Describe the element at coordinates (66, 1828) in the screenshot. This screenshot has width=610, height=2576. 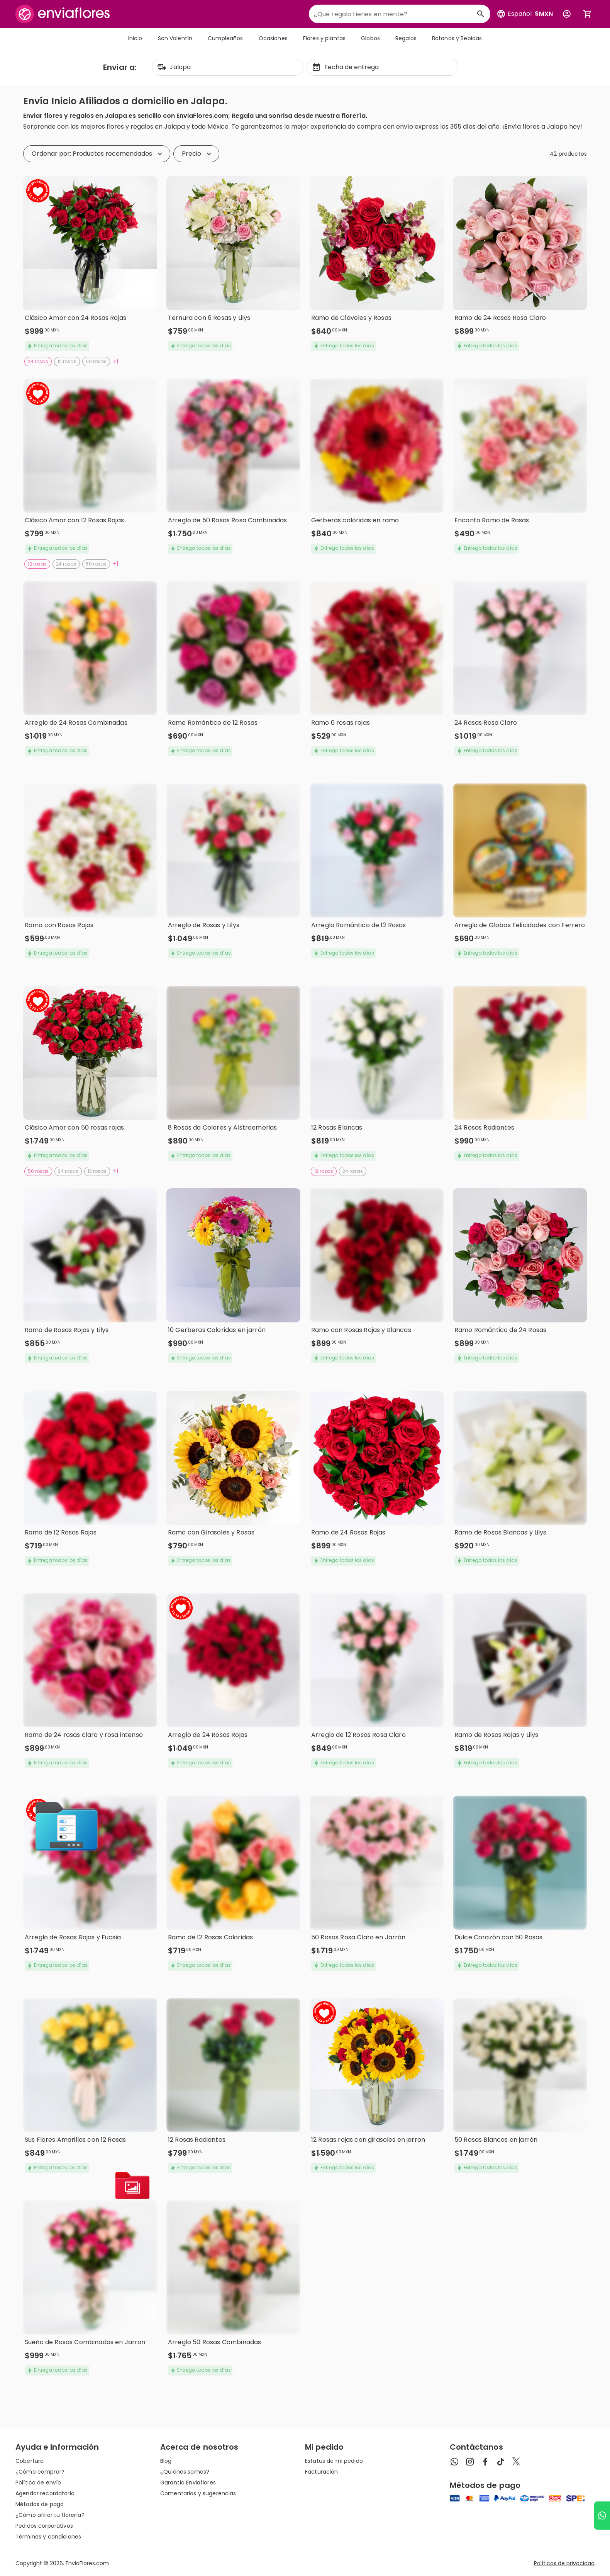
I see `open settings or preferences folder` at that location.